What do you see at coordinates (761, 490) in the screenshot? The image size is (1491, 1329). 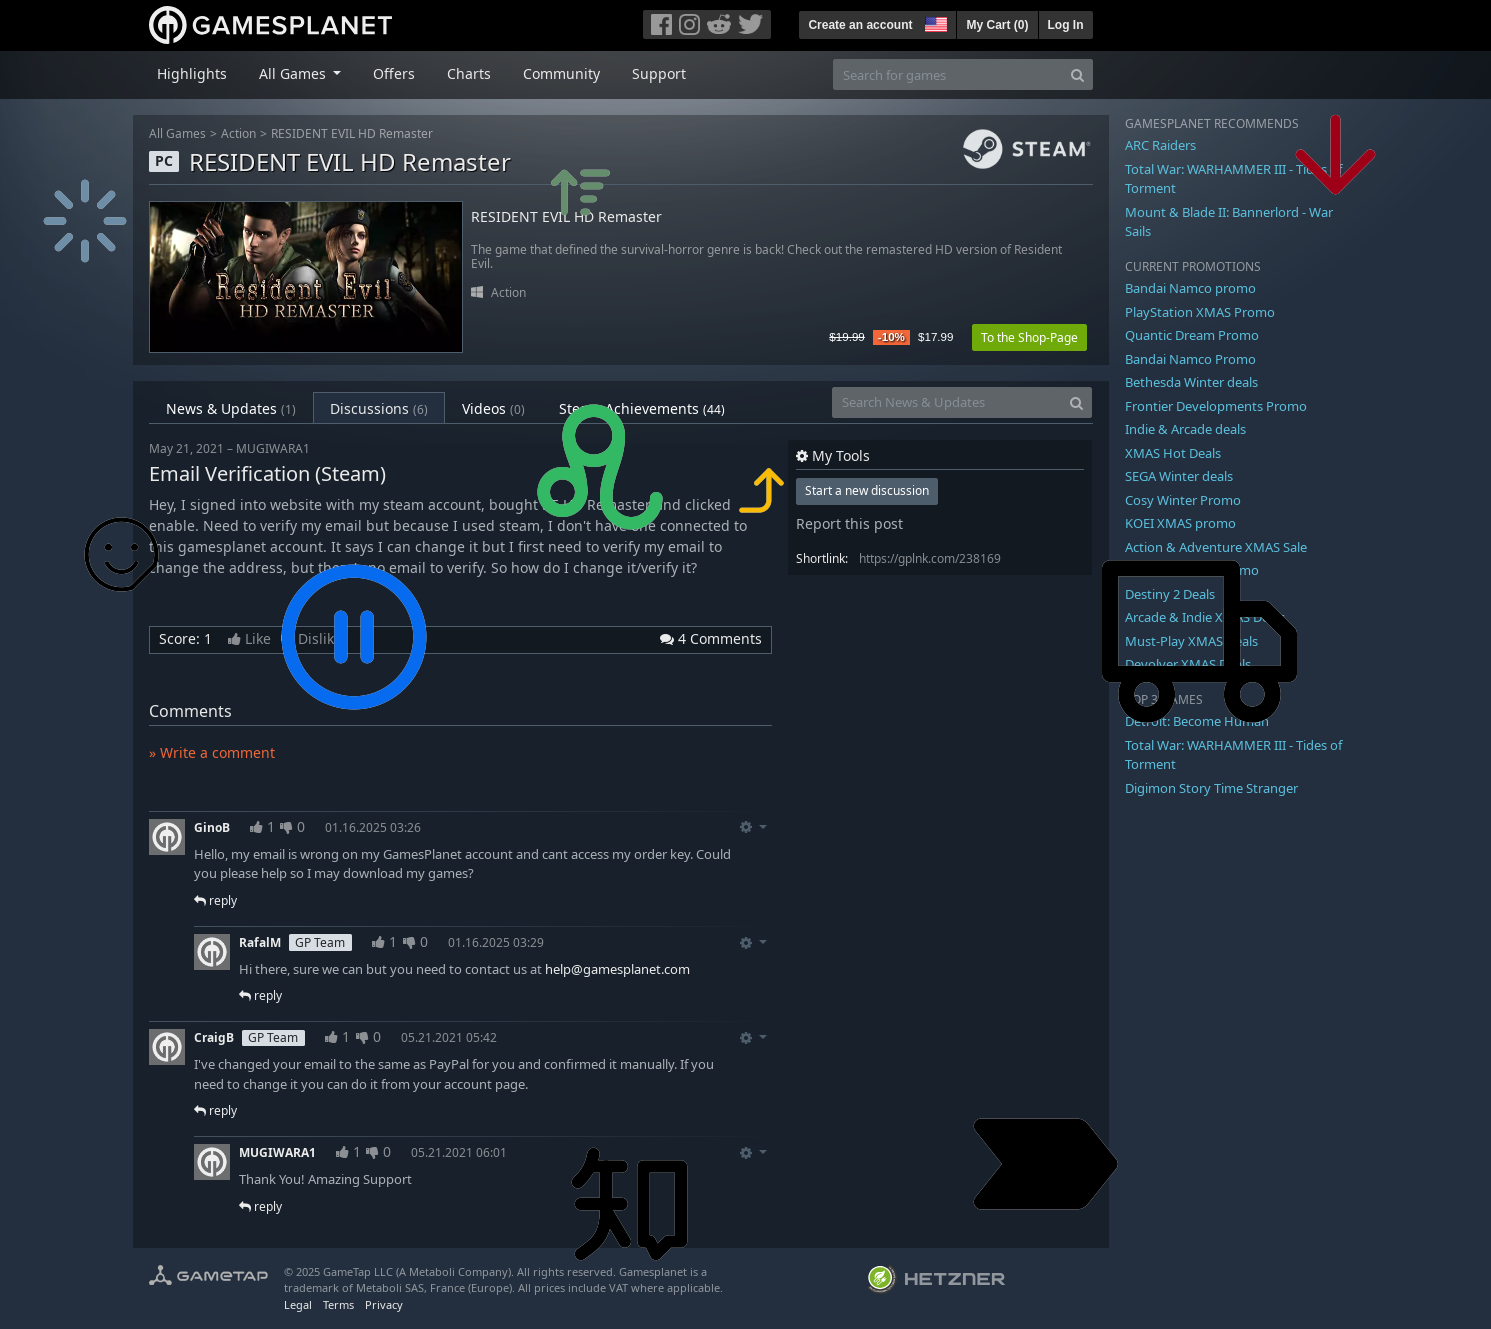 I see `navigate forward and up in a hierarchy` at bounding box center [761, 490].